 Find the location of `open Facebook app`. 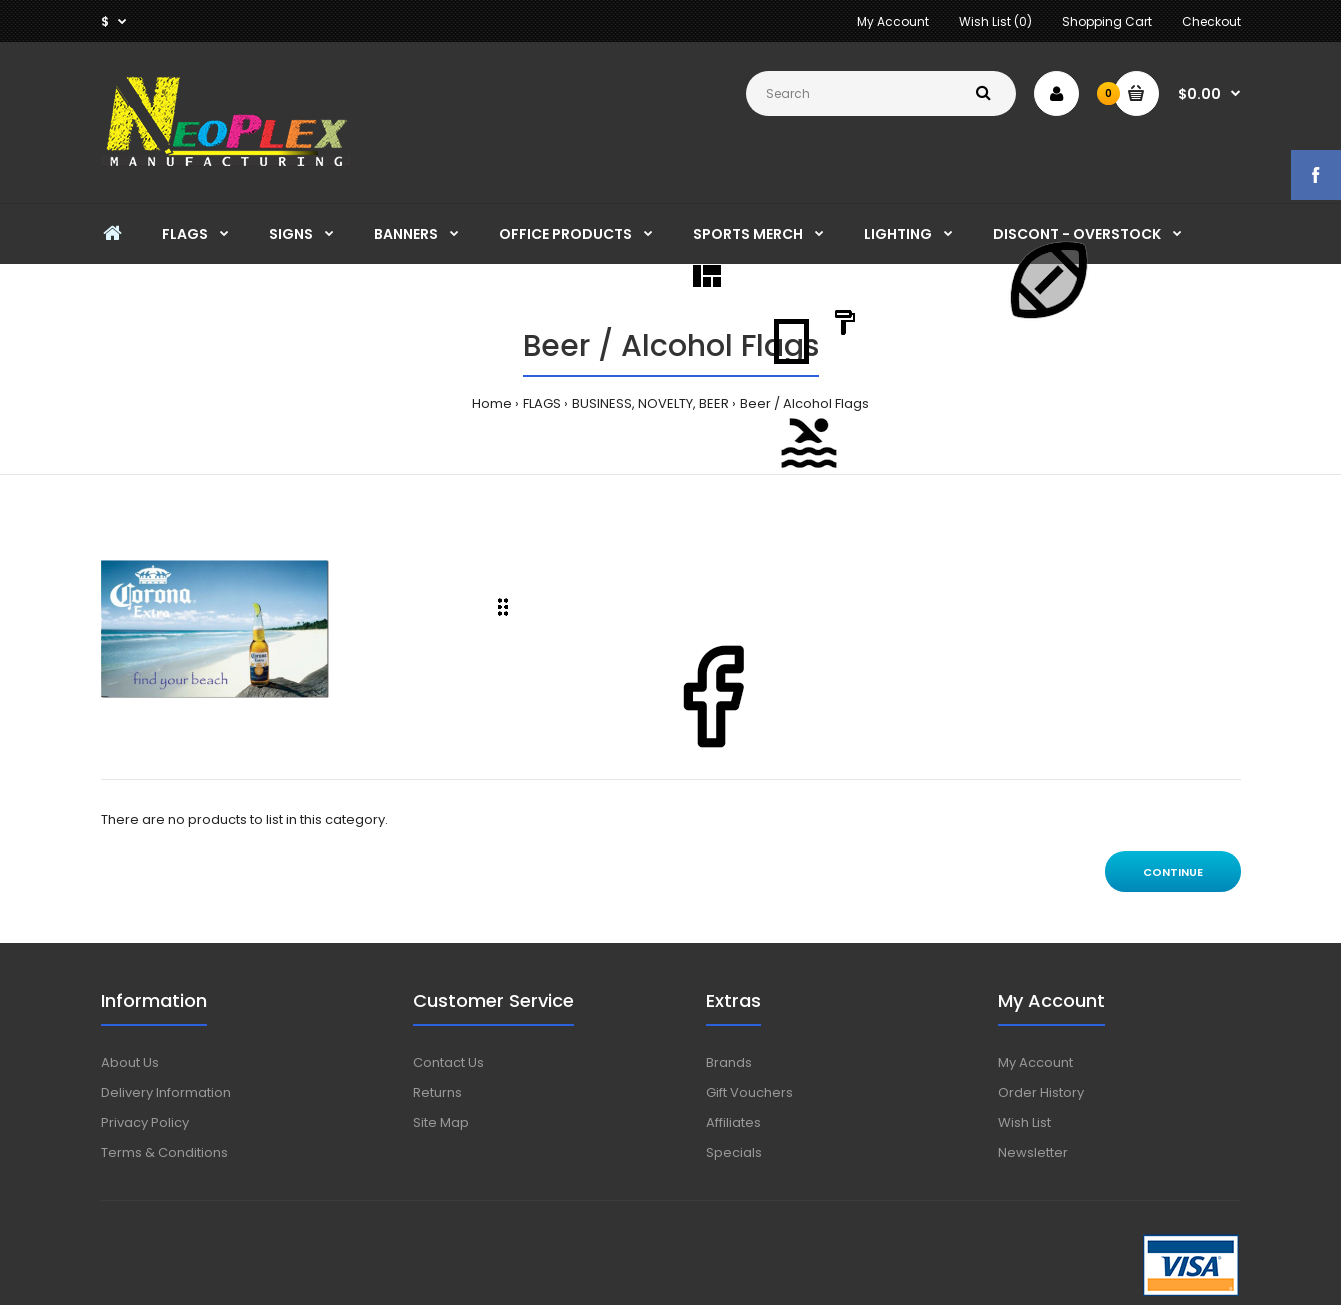

open Facebook app is located at coordinates (711, 696).